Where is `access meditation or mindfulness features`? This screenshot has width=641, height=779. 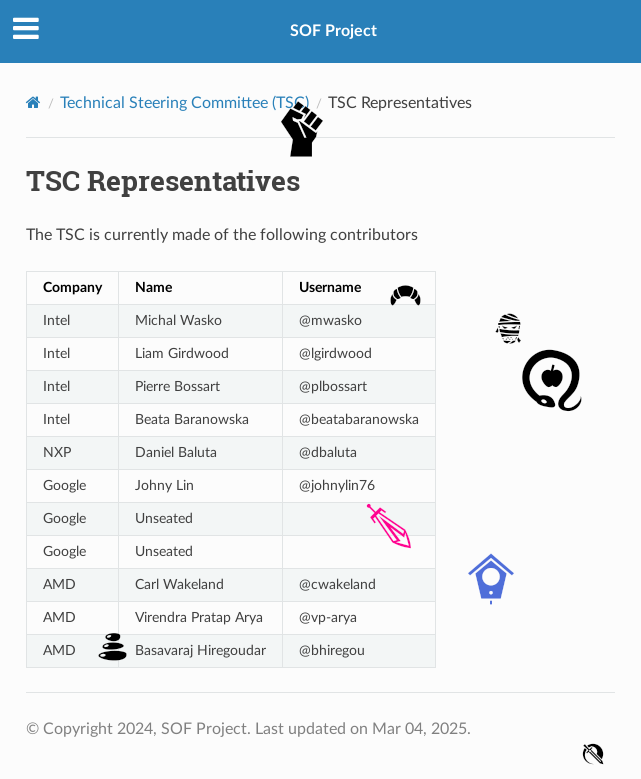
access meditation or mindfulness features is located at coordinates (112, 643).